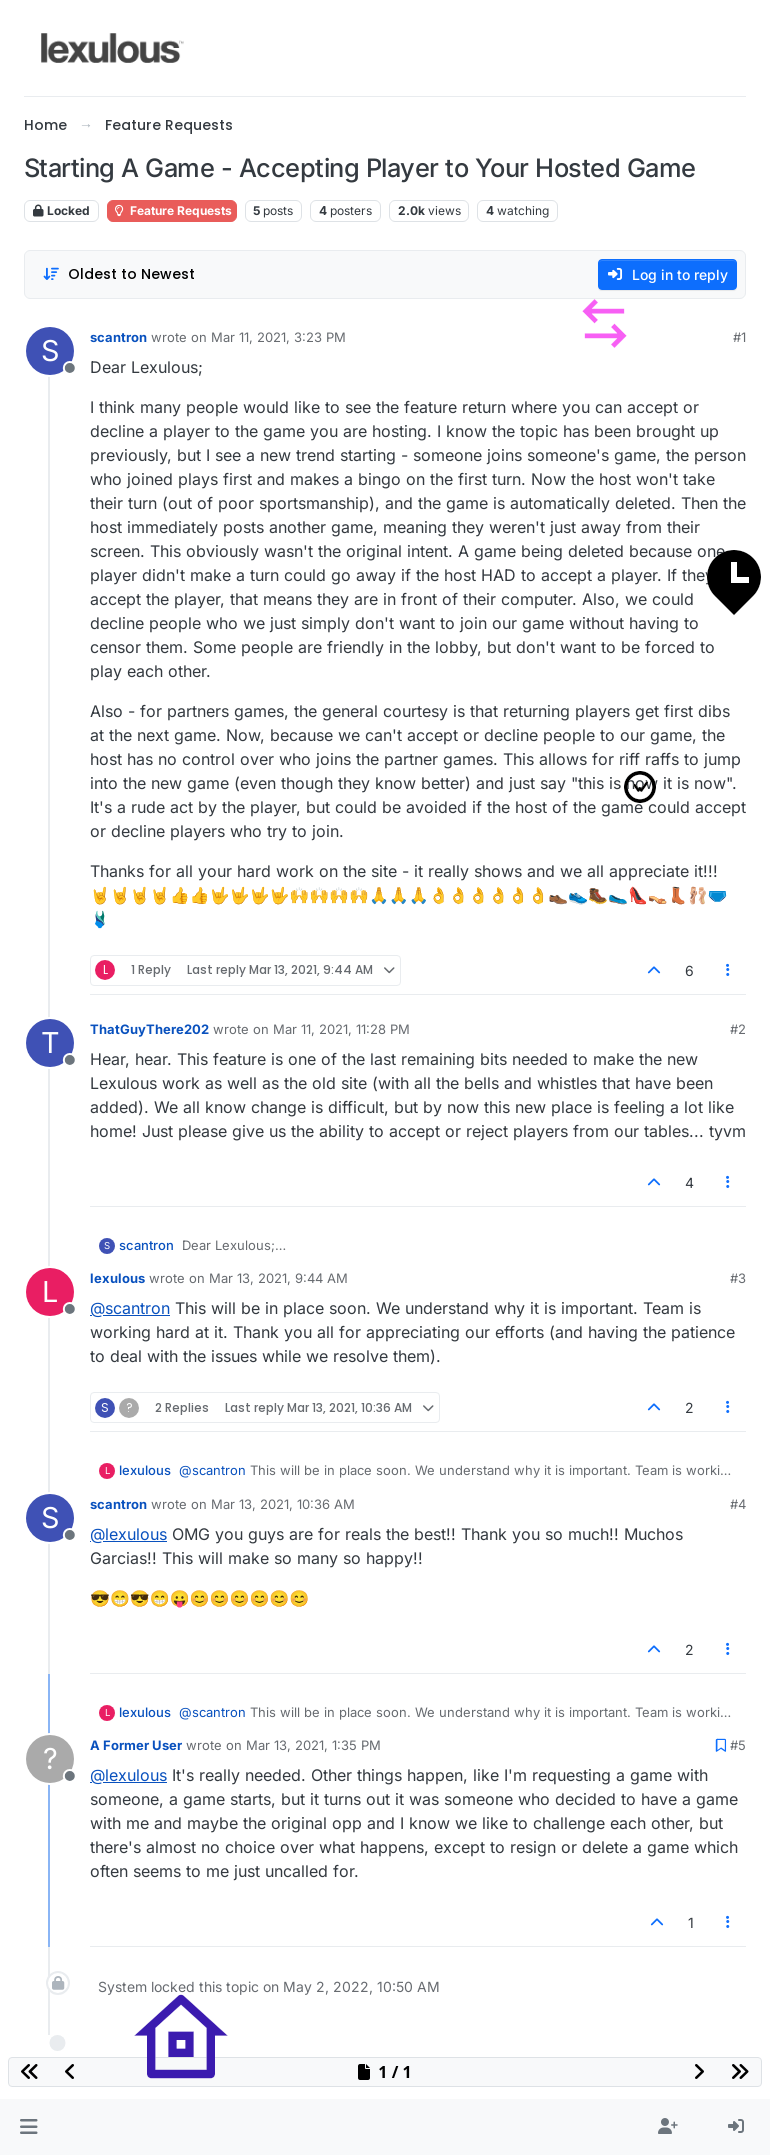 Image resolution: width=770 pixels, height=2155 pixels. Describe the element at coordinates (734, 580) in the screenshot. I see `view location history or past visits` at that location.